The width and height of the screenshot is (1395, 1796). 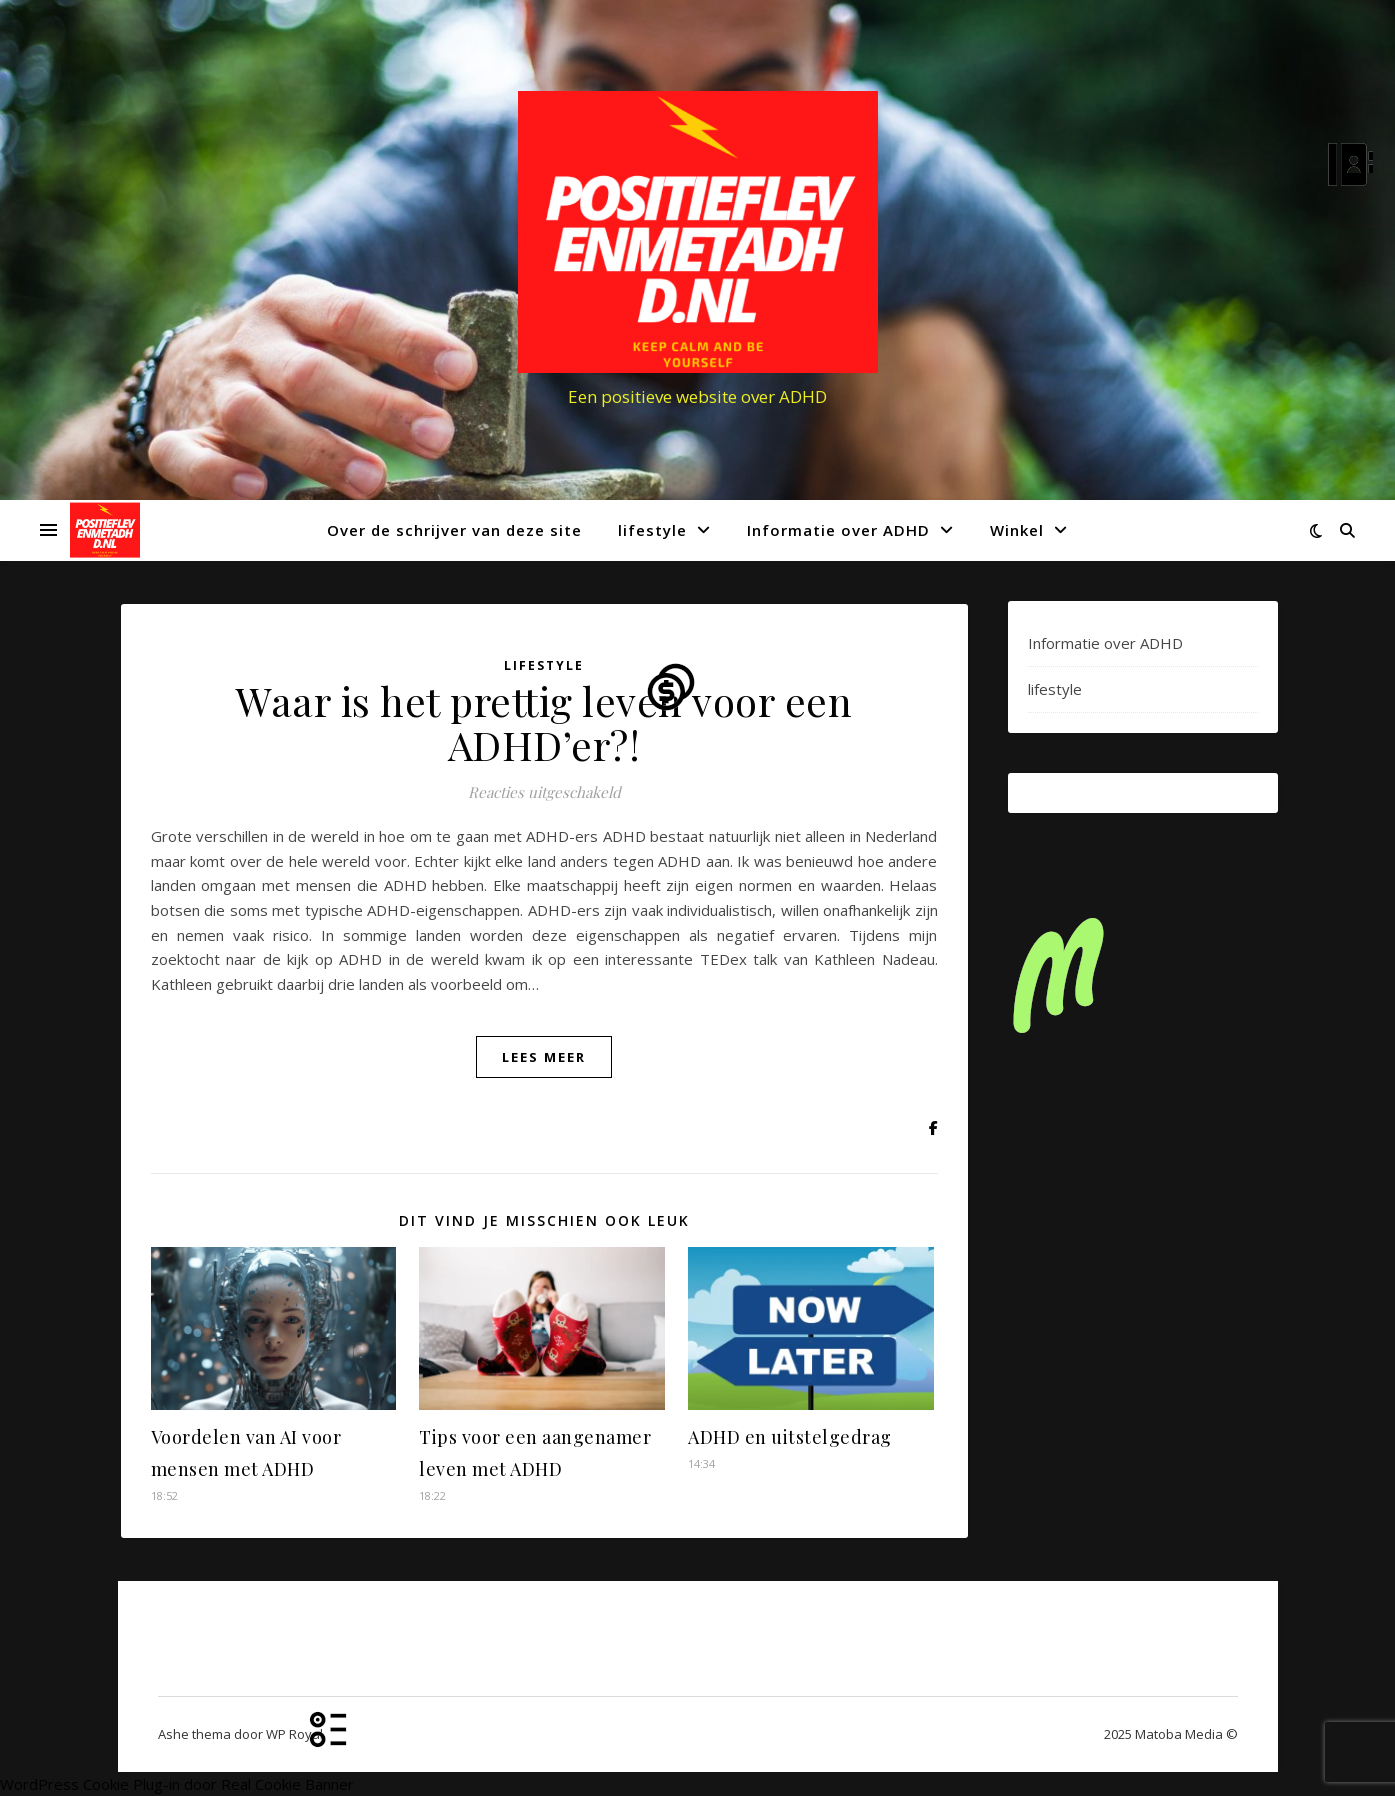 What do you see at coordinates (671, 687) in the screenshot?
I see `view your coin balance or currency` at bounding box center [671, 687].